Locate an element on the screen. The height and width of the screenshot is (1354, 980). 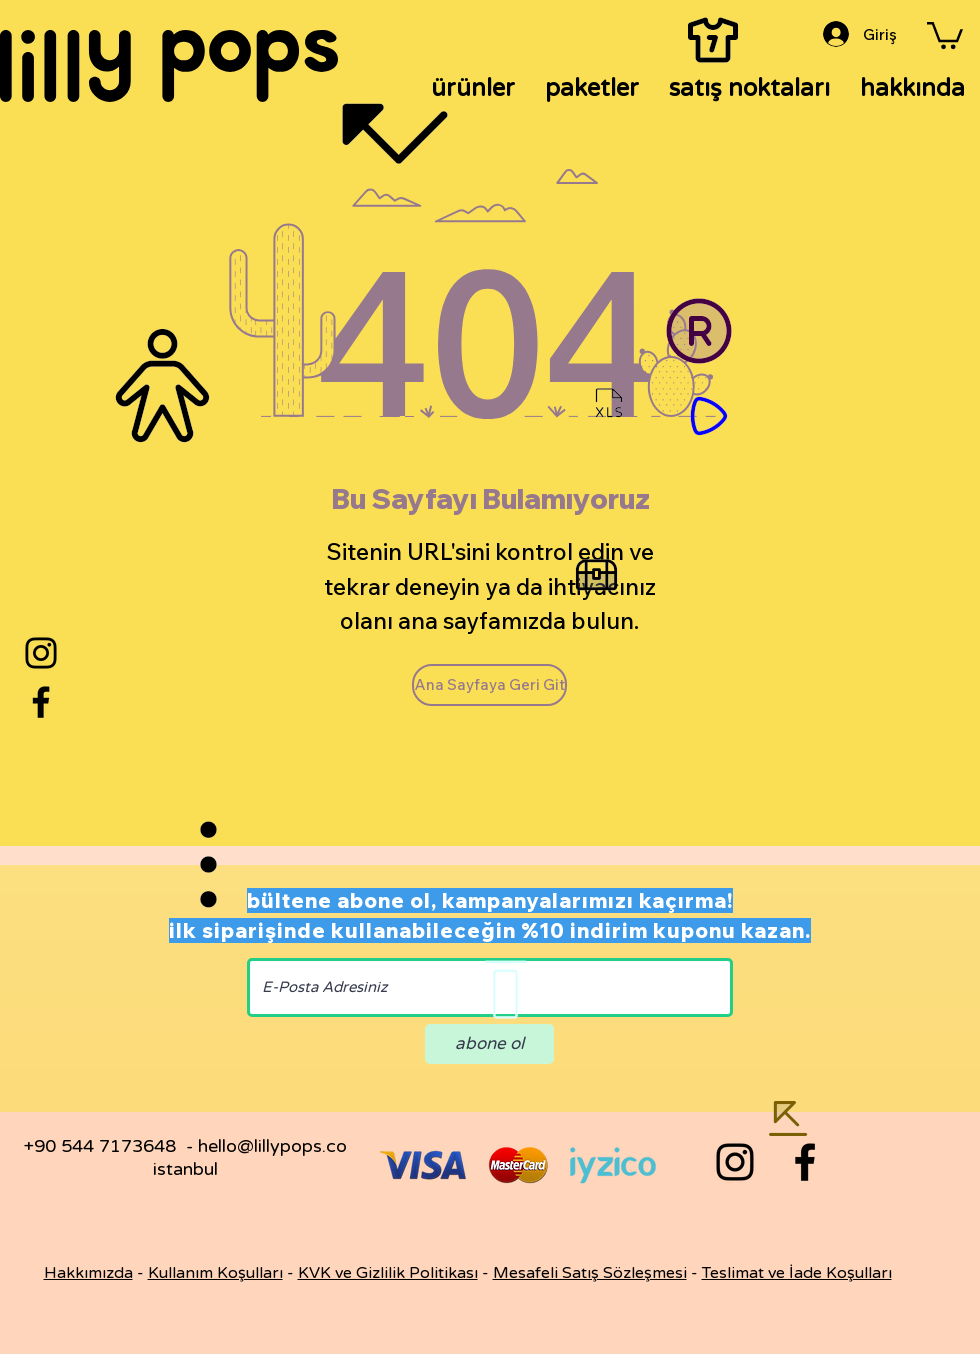
access your rewards or collectibles is located at coordinates (596, 575).